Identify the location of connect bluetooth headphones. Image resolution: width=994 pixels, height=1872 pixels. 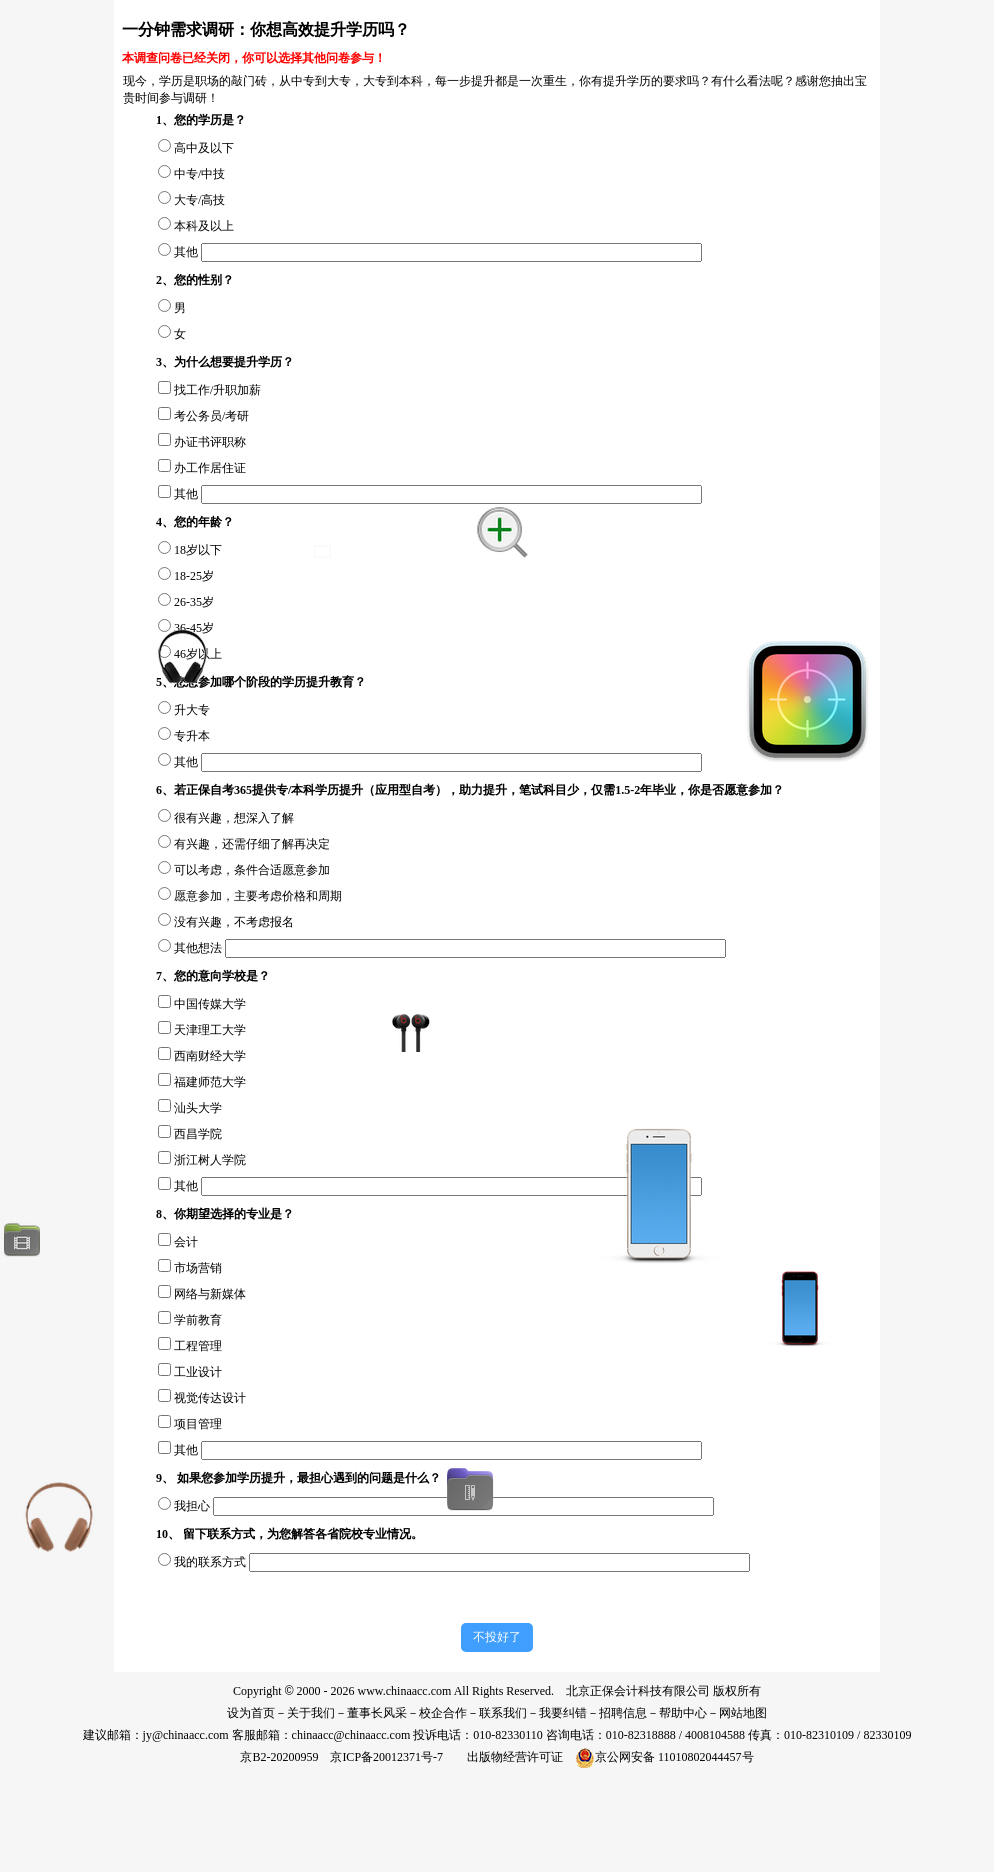
(59, 1518).